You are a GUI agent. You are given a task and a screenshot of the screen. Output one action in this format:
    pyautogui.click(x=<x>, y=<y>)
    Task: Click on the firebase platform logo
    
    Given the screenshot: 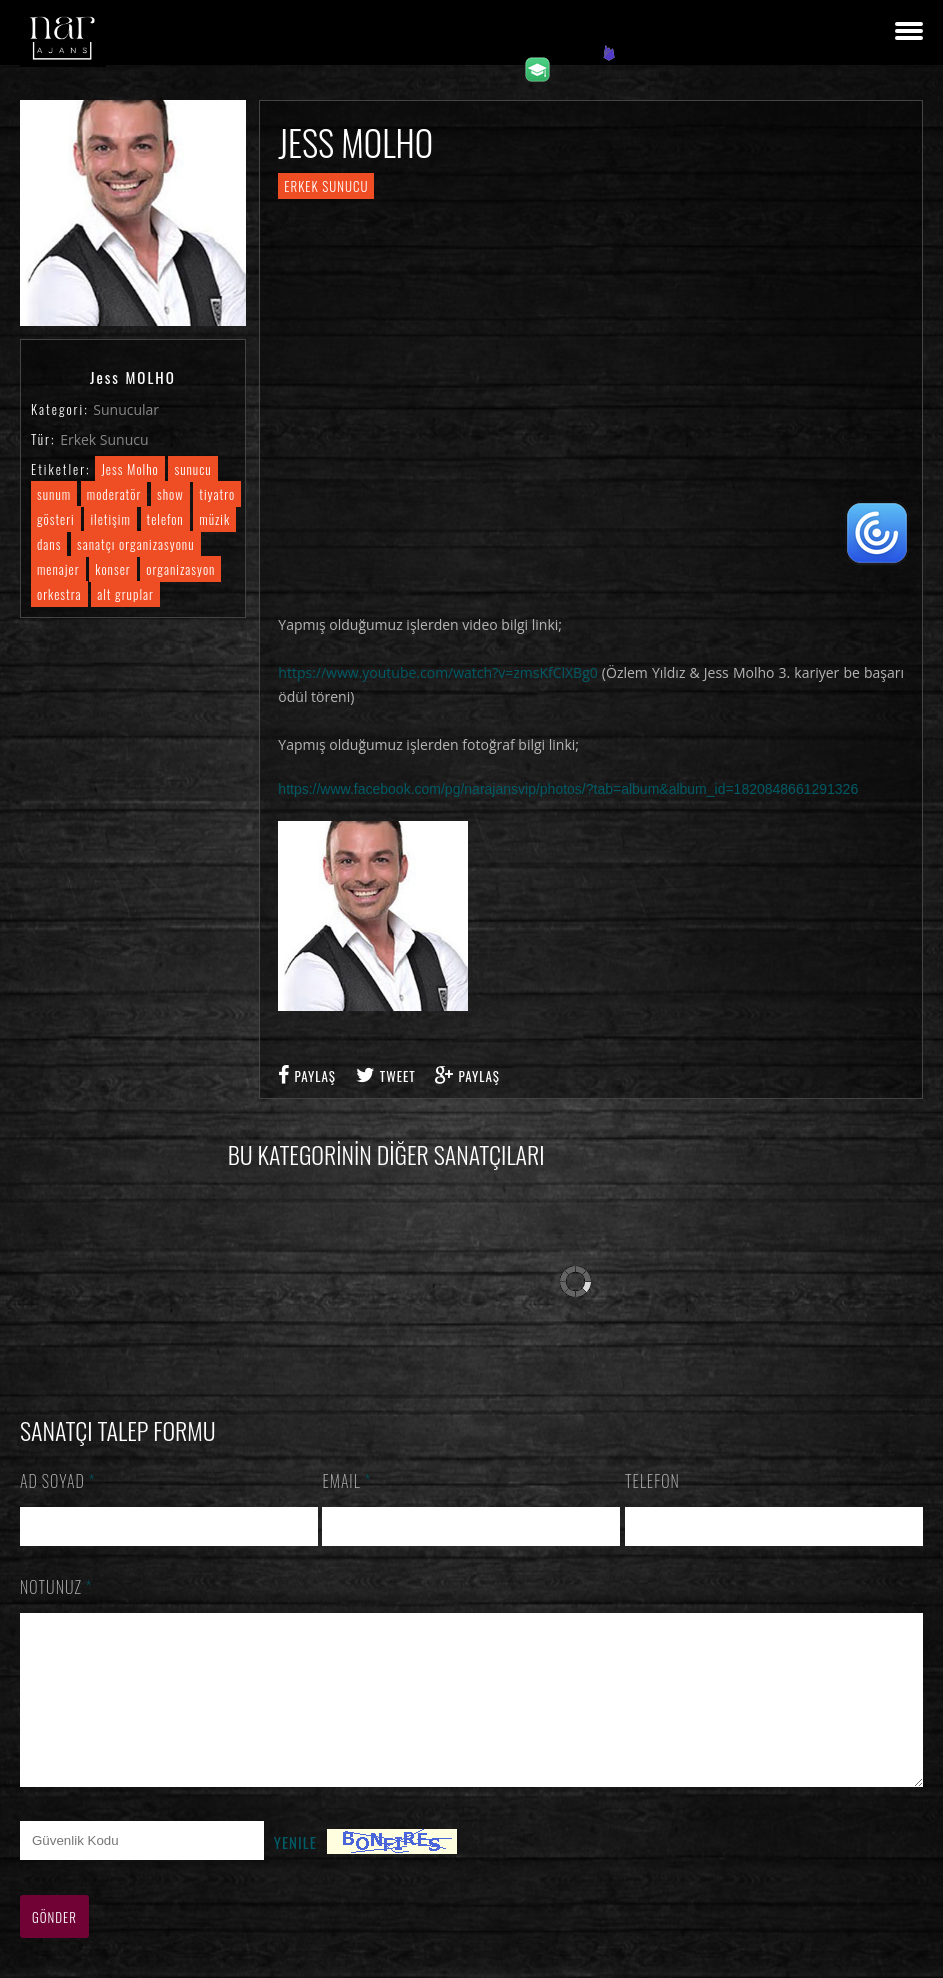 What is the action you would take?
    pyautogui.click(x=609, y=53)
    